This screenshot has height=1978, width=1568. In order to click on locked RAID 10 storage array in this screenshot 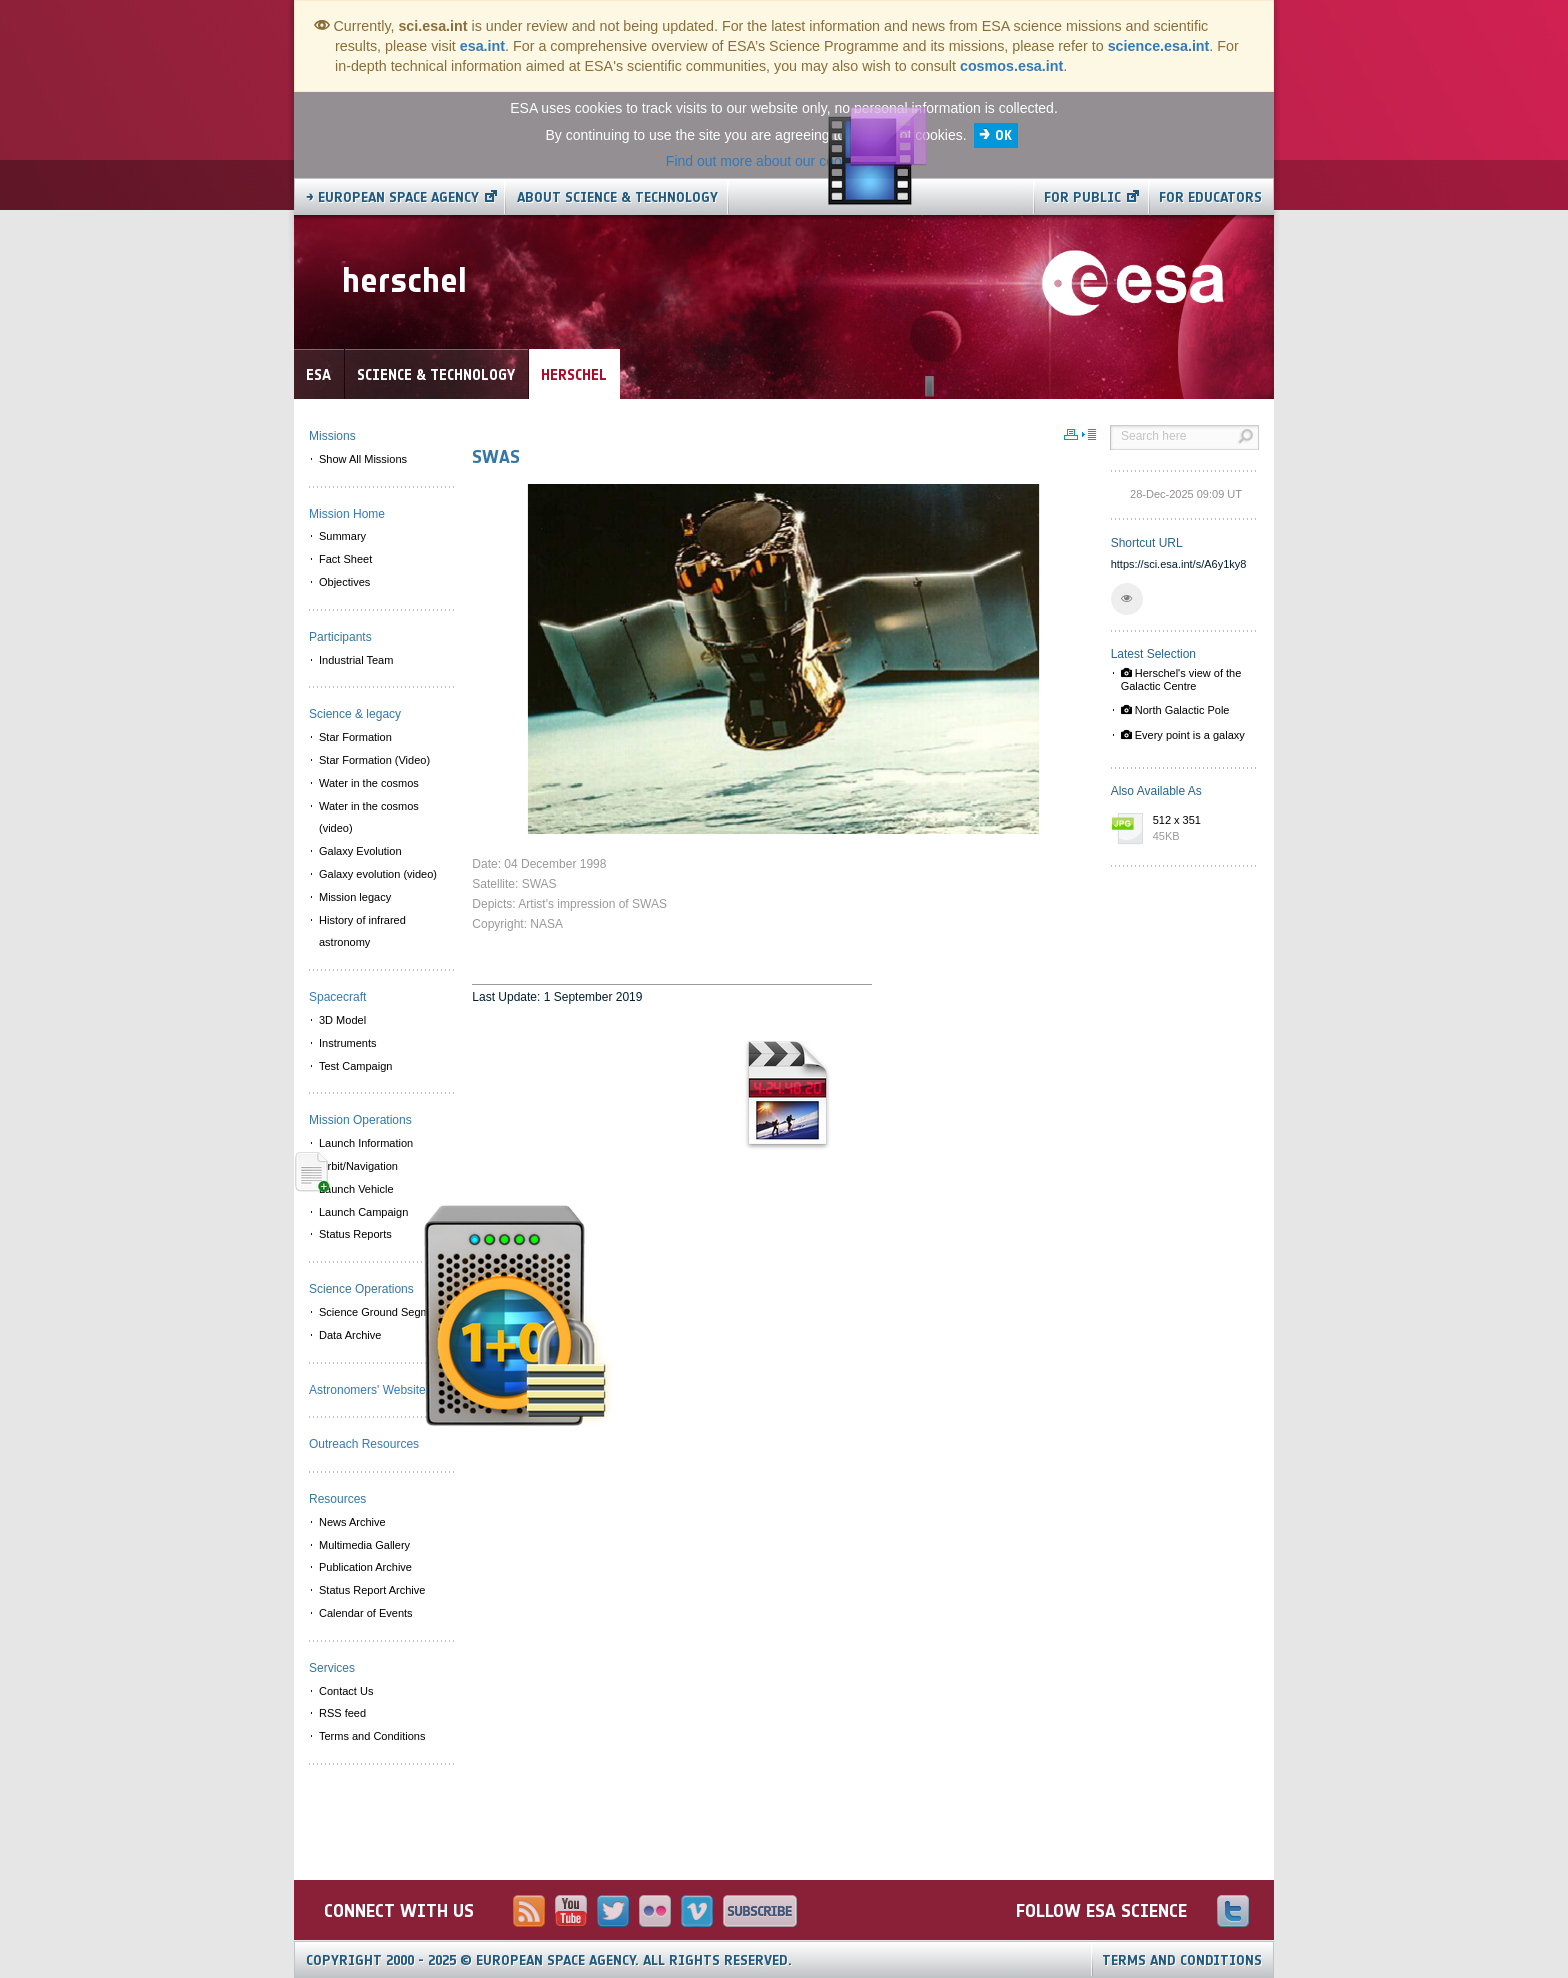, I will do `click(504, 1315)`.